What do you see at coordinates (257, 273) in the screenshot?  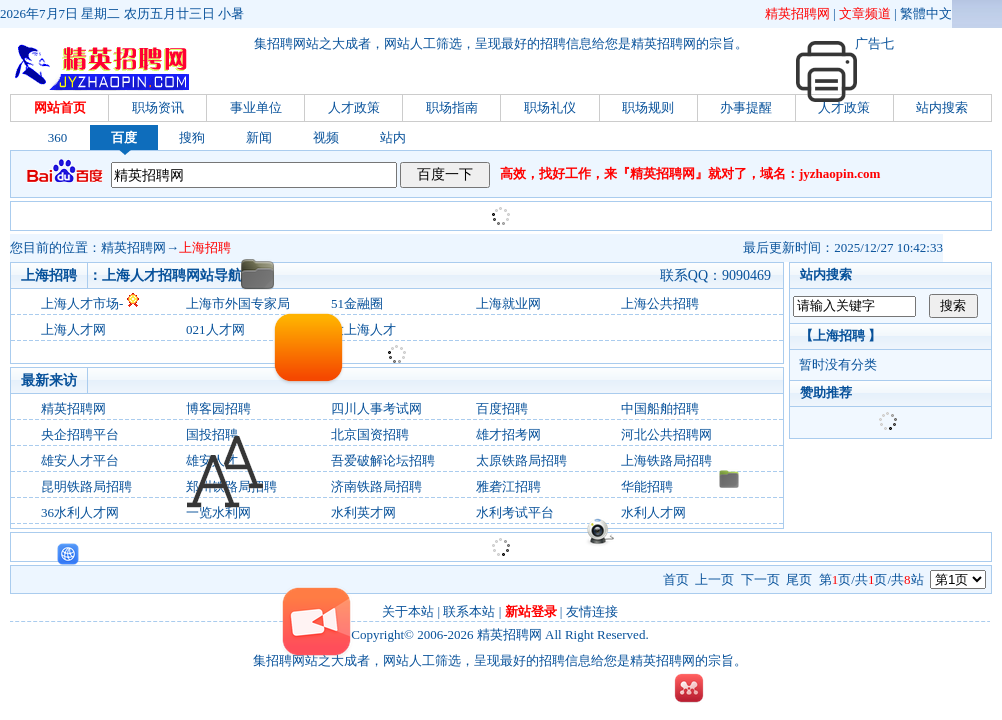 I see `drop files here to add them to folder` at bounding box center [257, 273].